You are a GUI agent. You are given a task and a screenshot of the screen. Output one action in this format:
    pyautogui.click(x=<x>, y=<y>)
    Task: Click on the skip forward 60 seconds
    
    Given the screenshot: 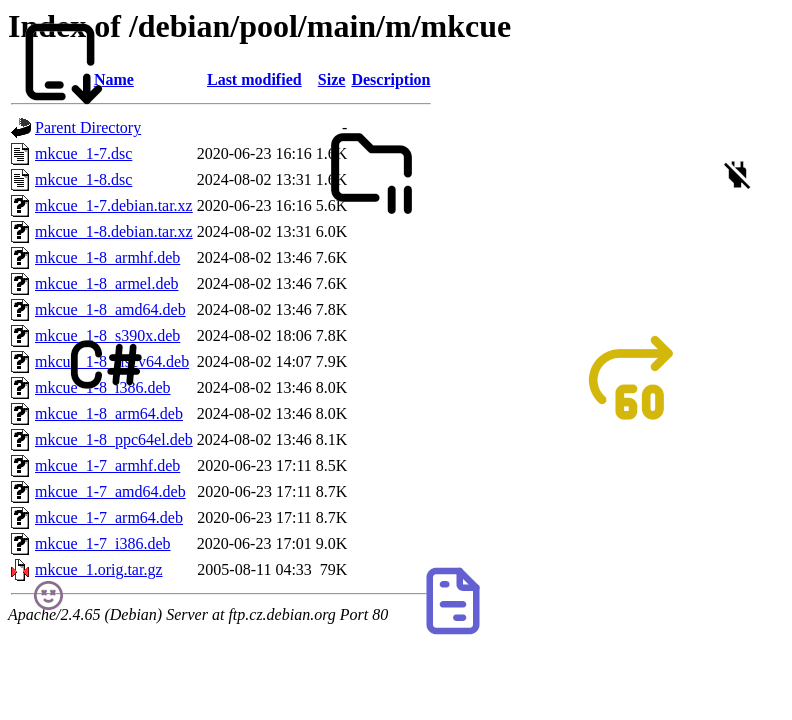 What is the action you would take?
    pyautogui.click(x=633, y=380)
    